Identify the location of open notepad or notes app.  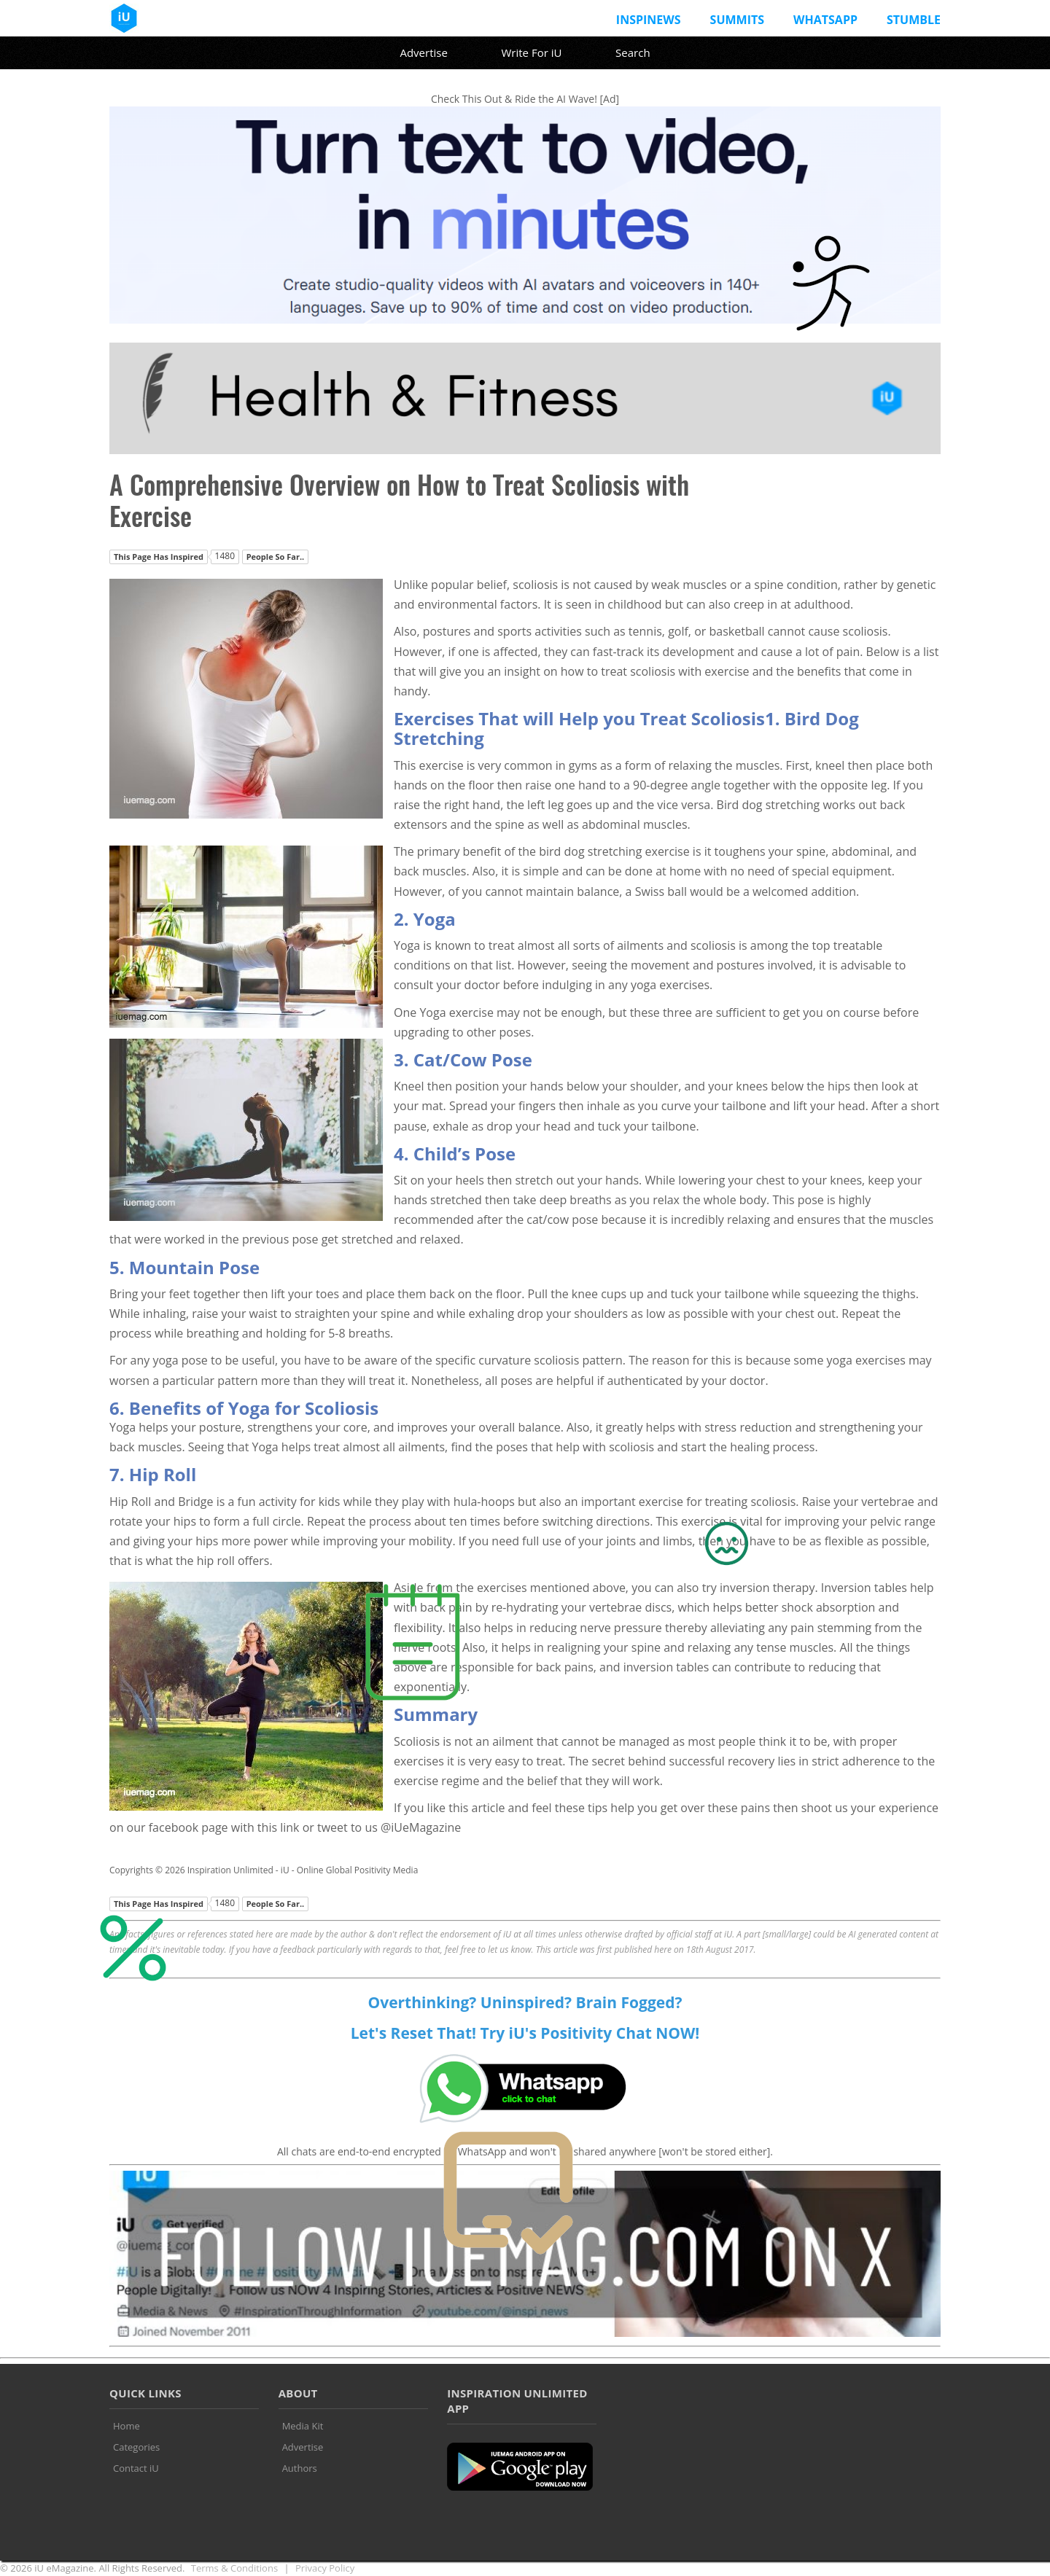
(413, 1644).